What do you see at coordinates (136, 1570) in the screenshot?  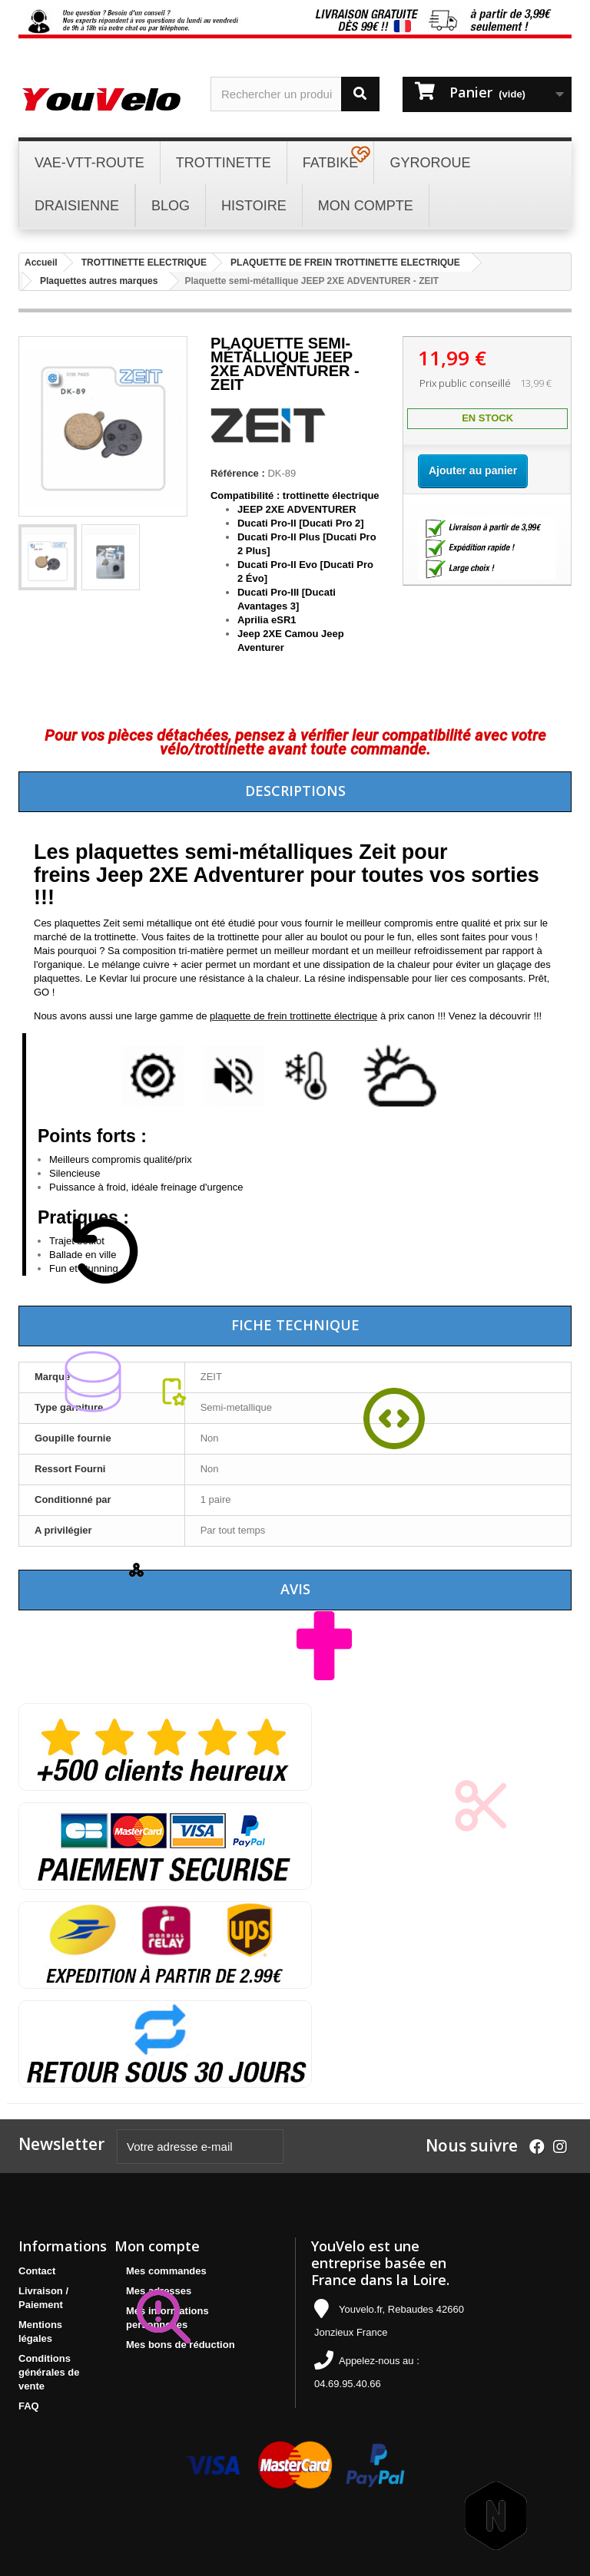 I see `fidget spinner toy or game icon` at bounding box center [136, 1570].